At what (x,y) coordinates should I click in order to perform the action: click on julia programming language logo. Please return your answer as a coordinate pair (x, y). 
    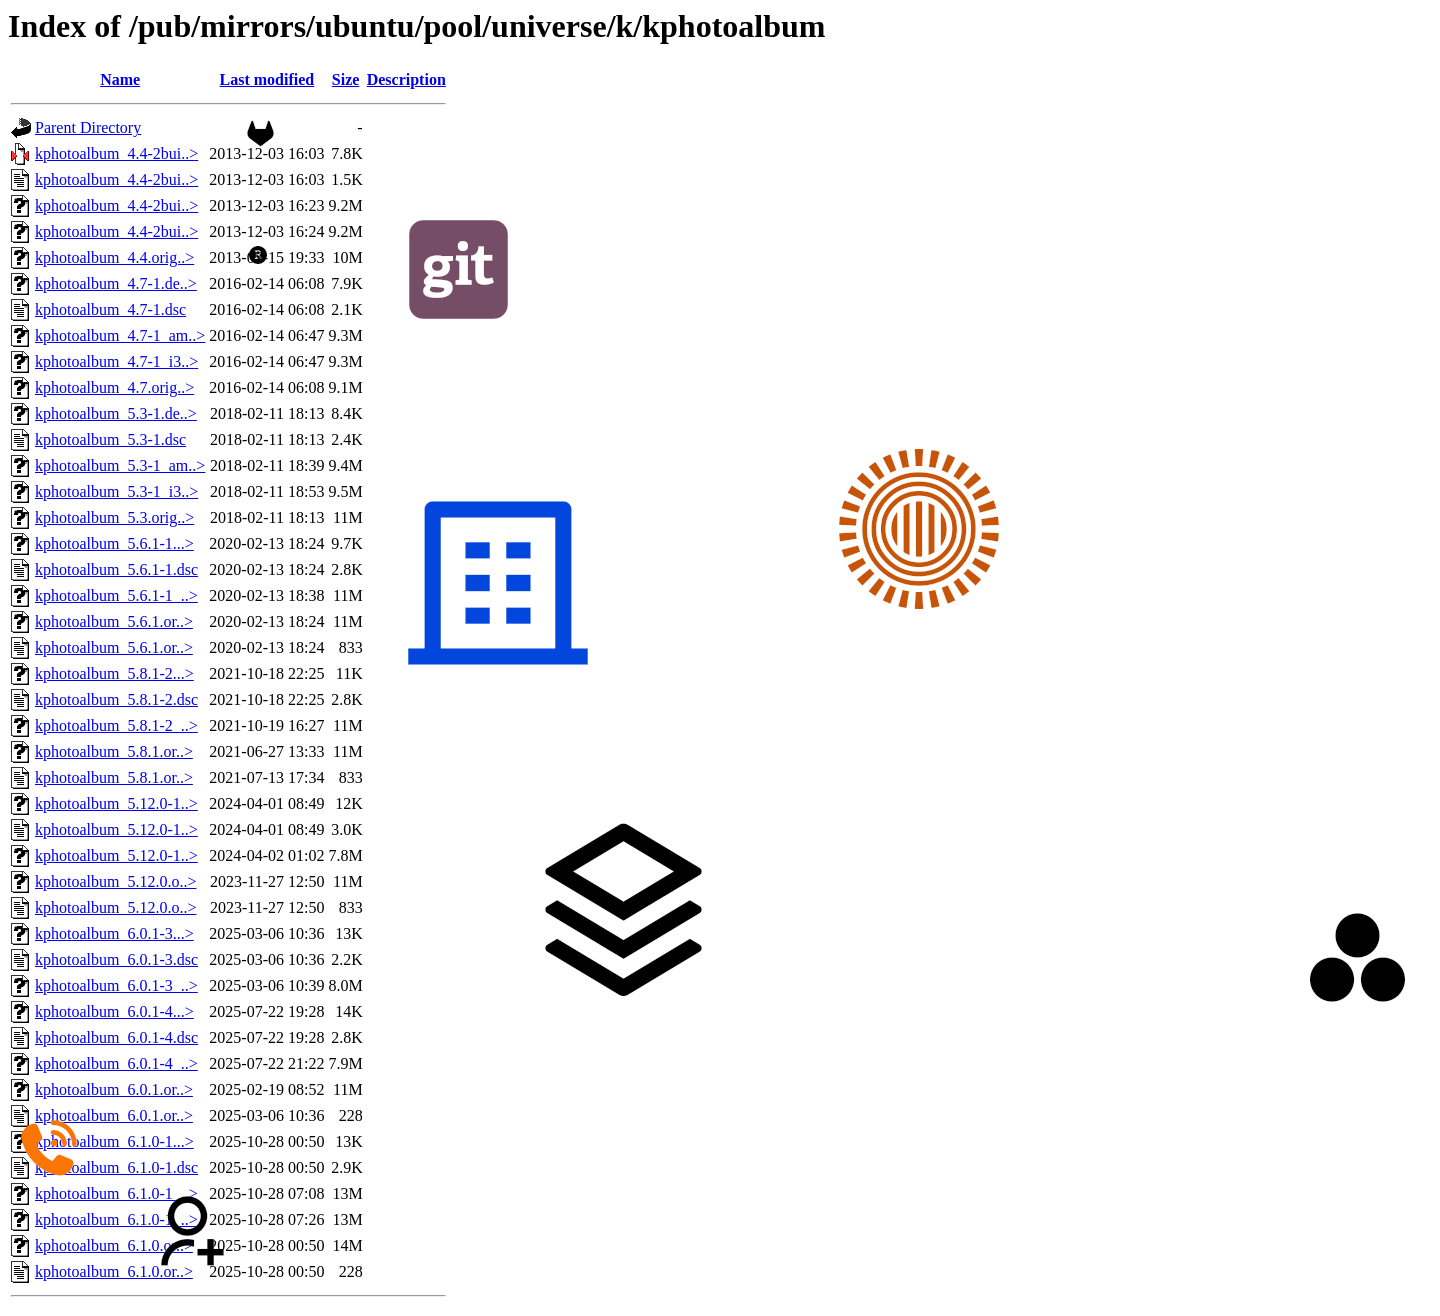
    Looking at the image, I should click on (1357, 957).